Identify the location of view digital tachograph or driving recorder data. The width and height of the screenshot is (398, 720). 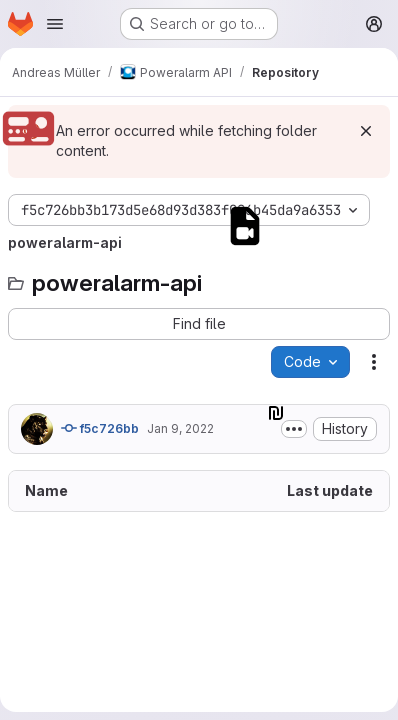
(28, 128).